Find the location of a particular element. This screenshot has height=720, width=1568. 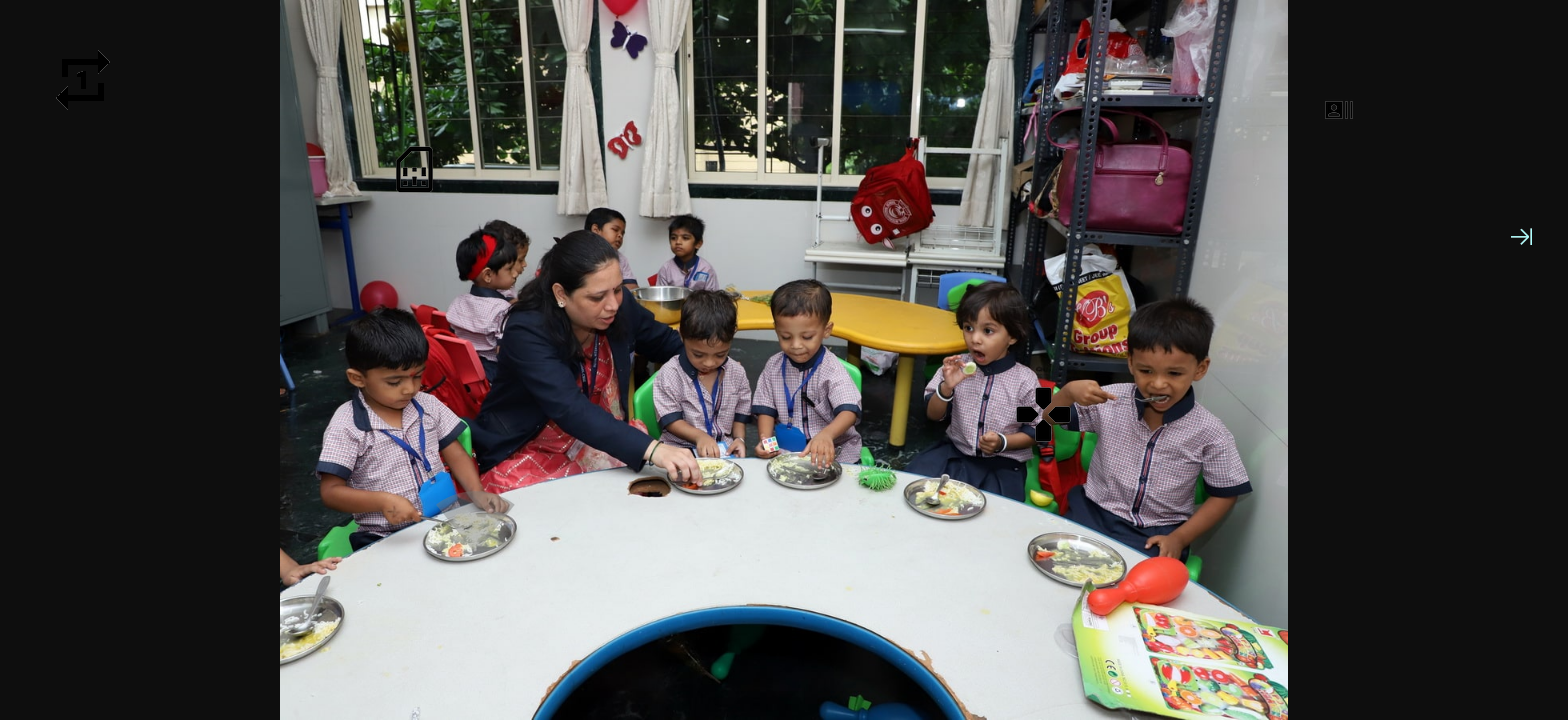

indicates no wifi signal available is located at coordinates (475, 521).